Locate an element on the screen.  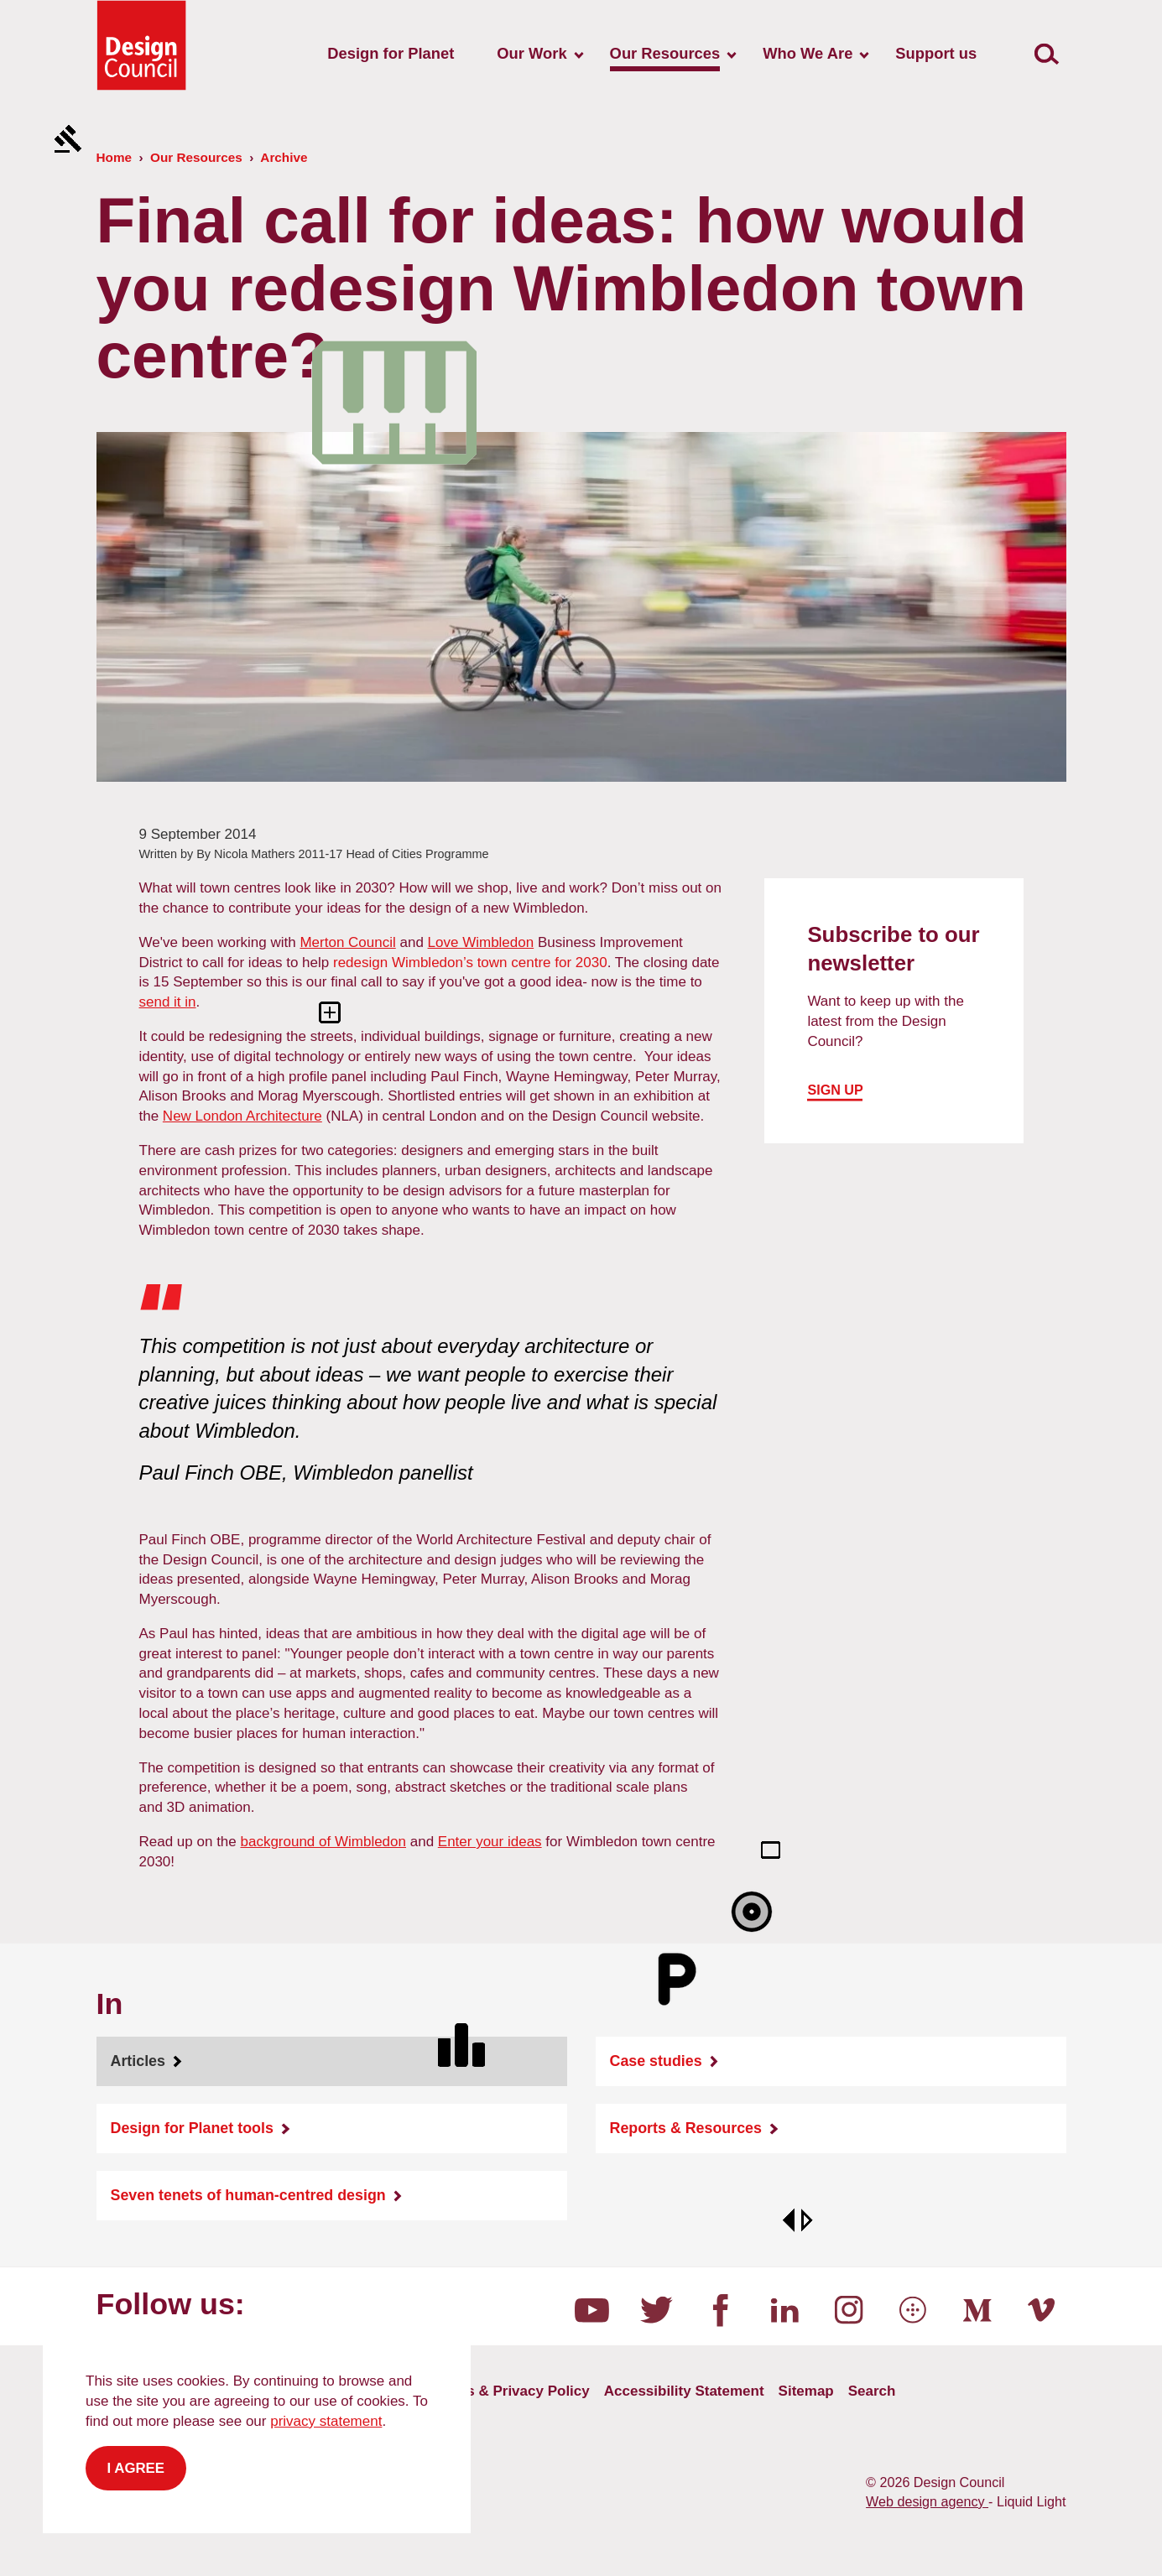
open piano or keyboard instrument tool is located at coordinates (394, 403).